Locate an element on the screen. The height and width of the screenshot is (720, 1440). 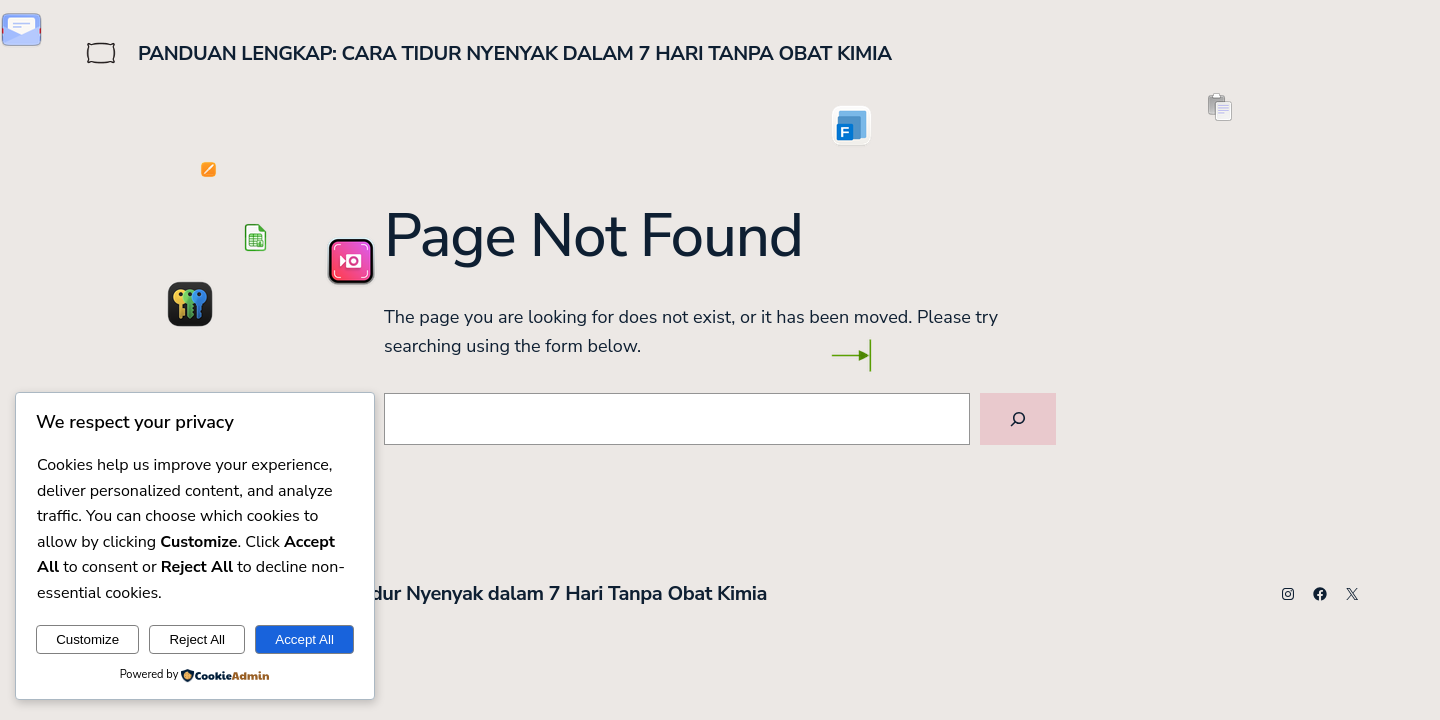
open LibreOffice Impress presentation software is located at coordinates (208, 169).